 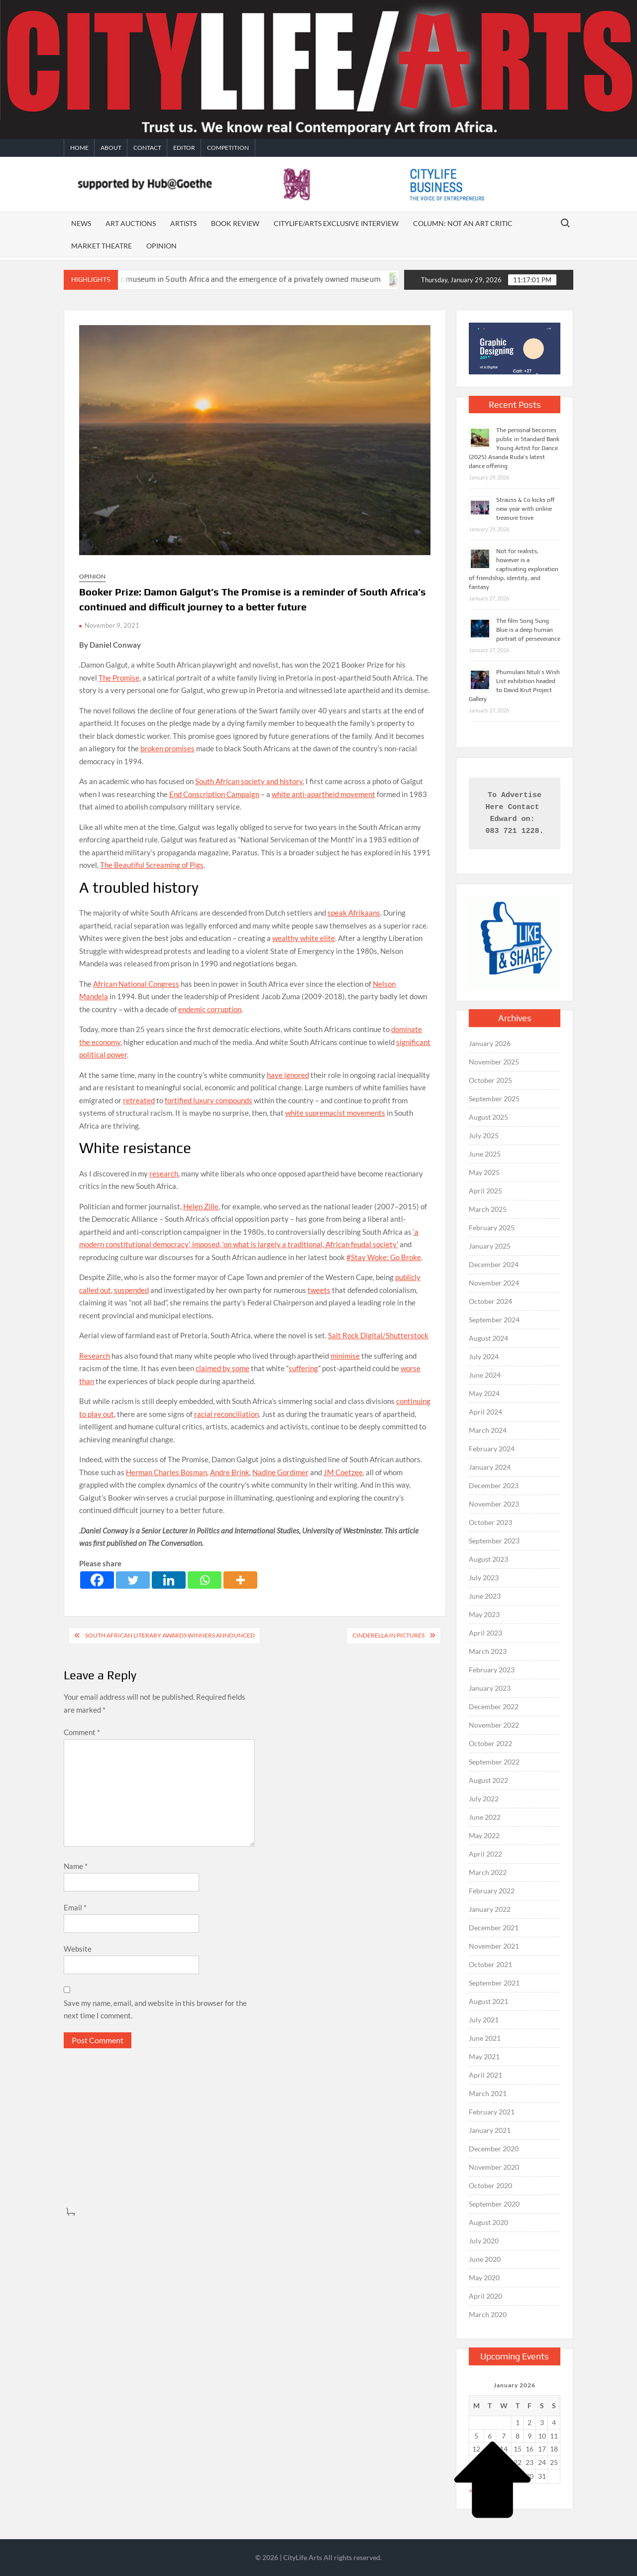 What do you see at coordinates (492, 2482) in the screenshot?
I see `upload a file or content` at bounding box center [492, 2482].